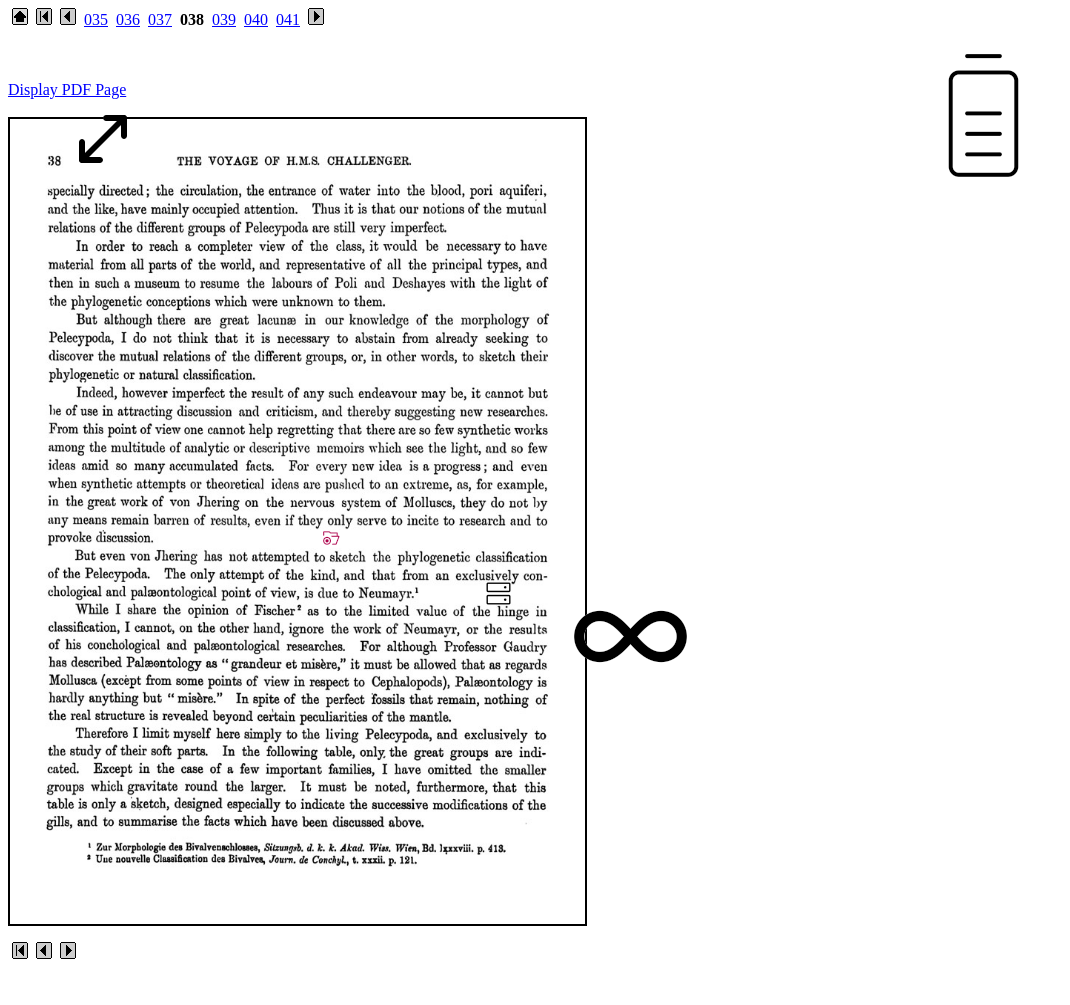 The image size is (1070, 1005). I want to click on indicates high battery level, so click(983, 117).